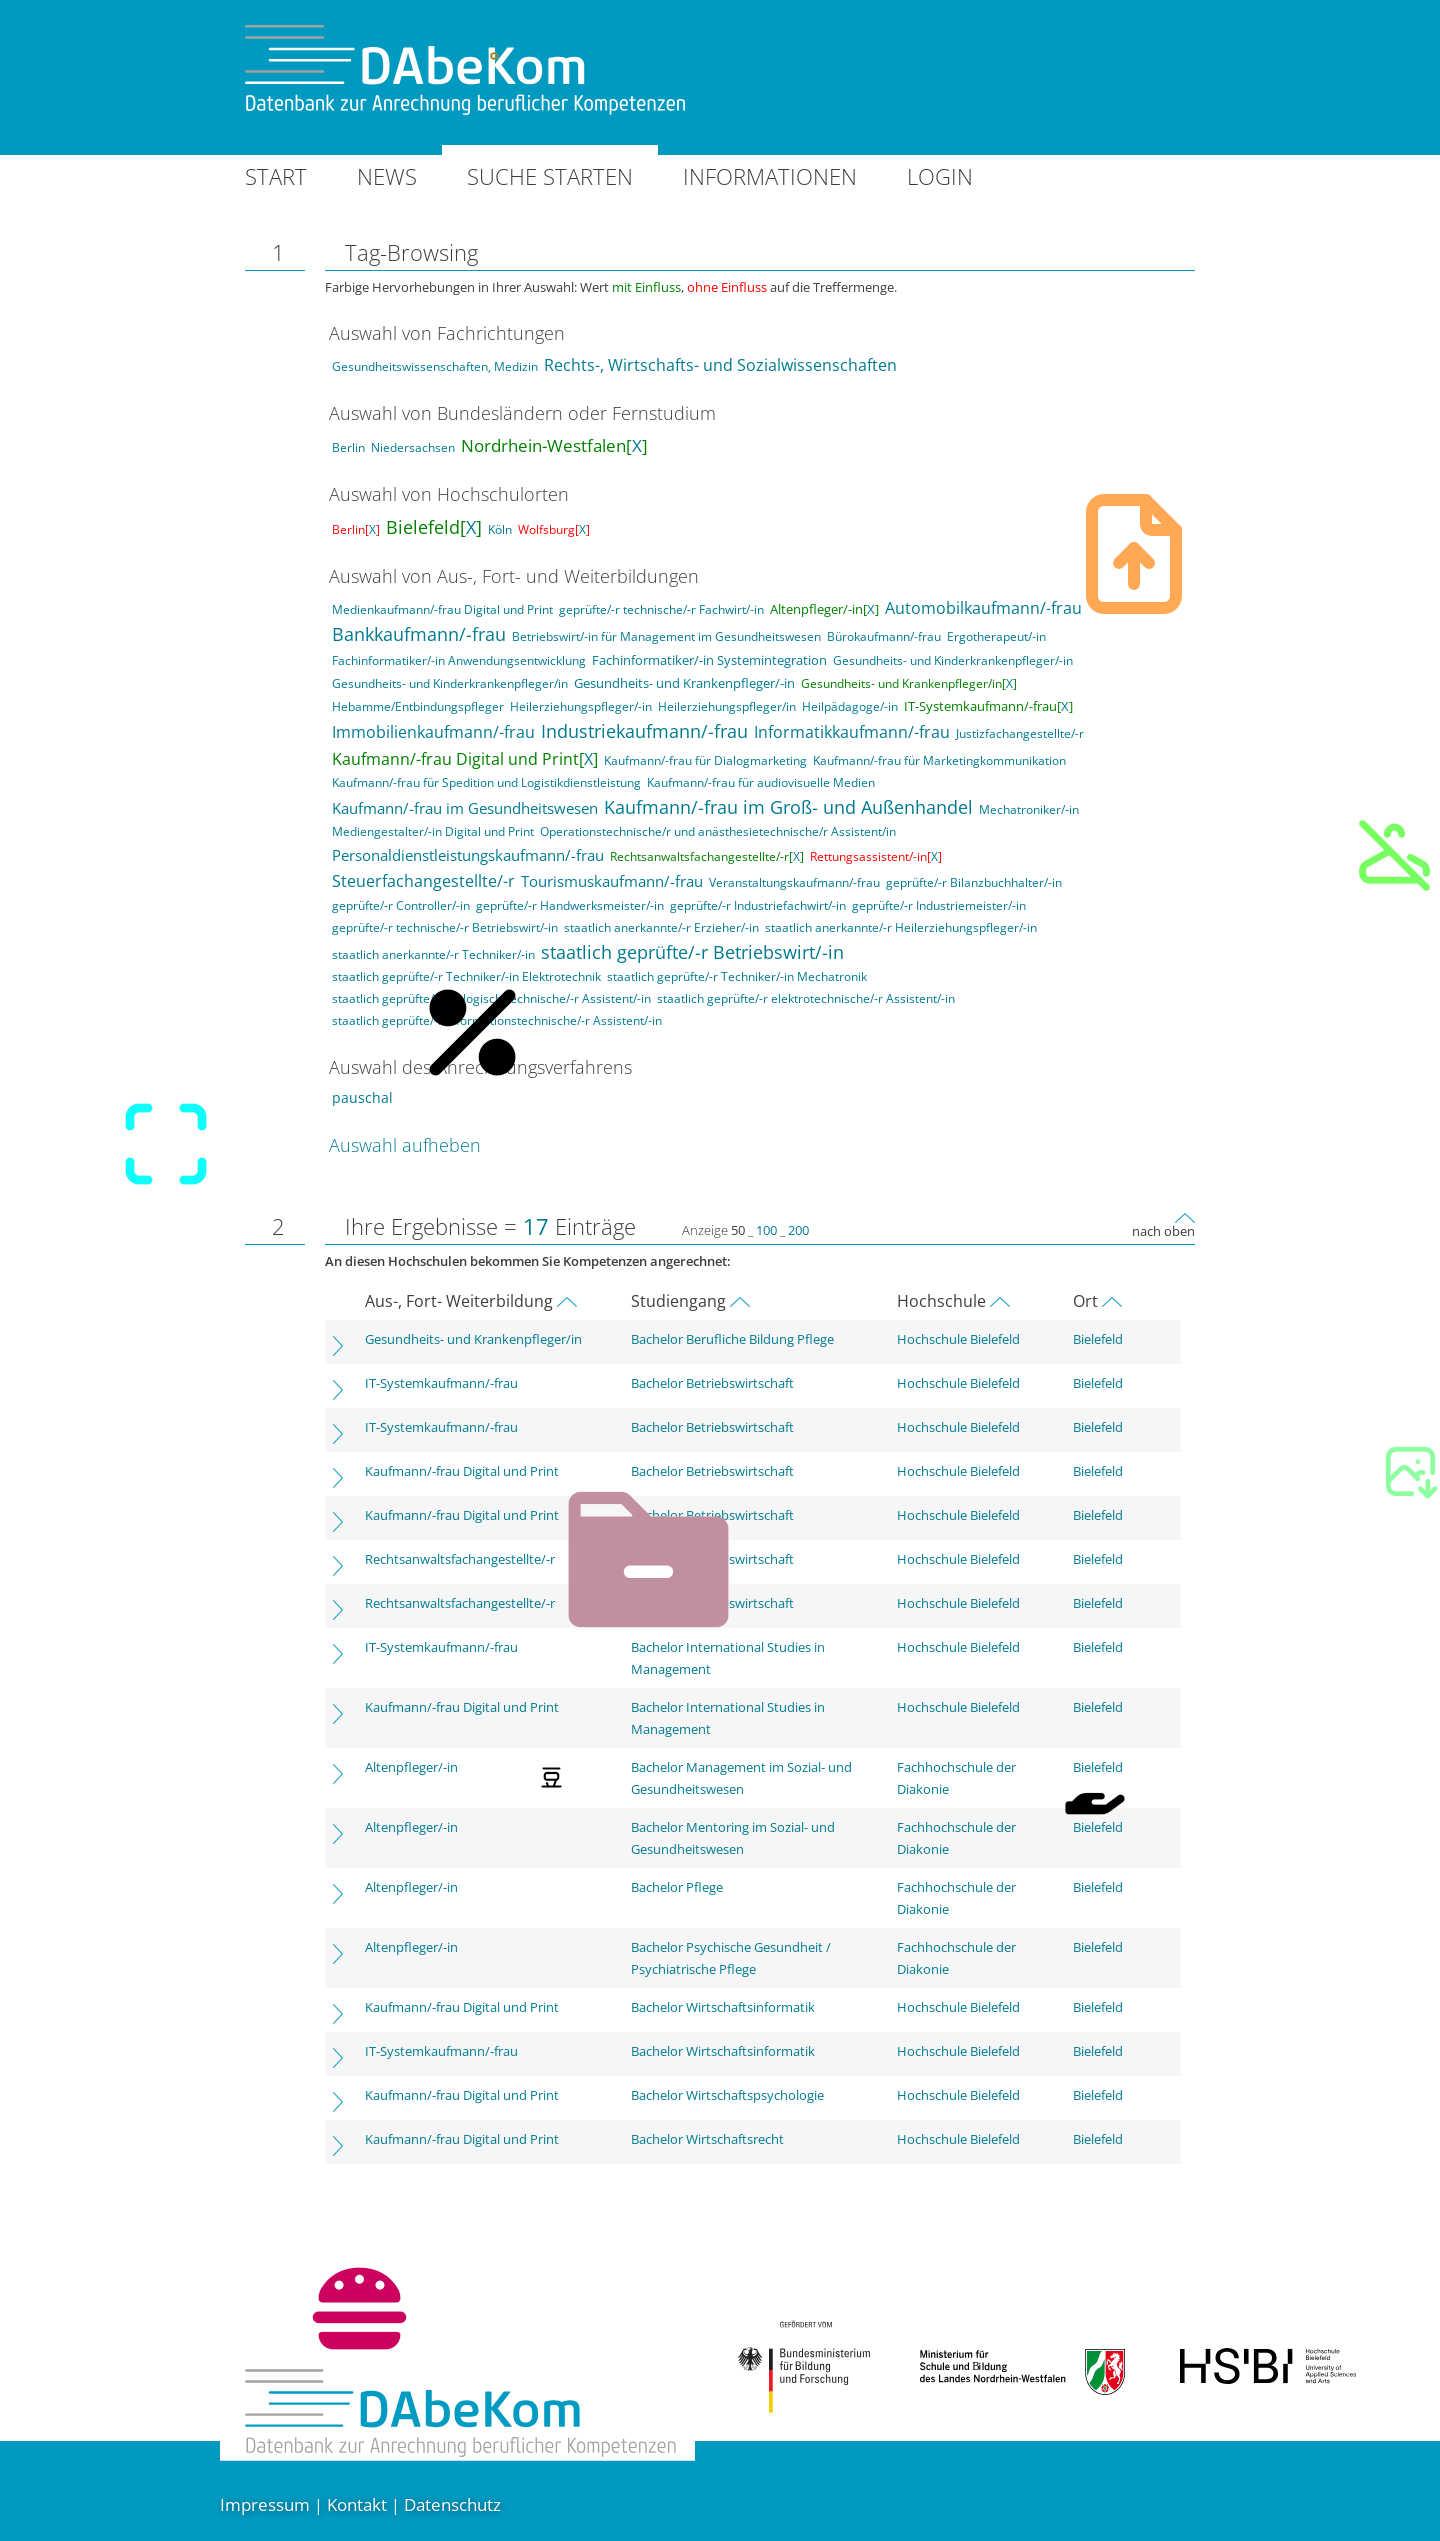 The width and height of the screenshot is (1440, 2541). I want to click on unselected radio button option, so click(494, 56).